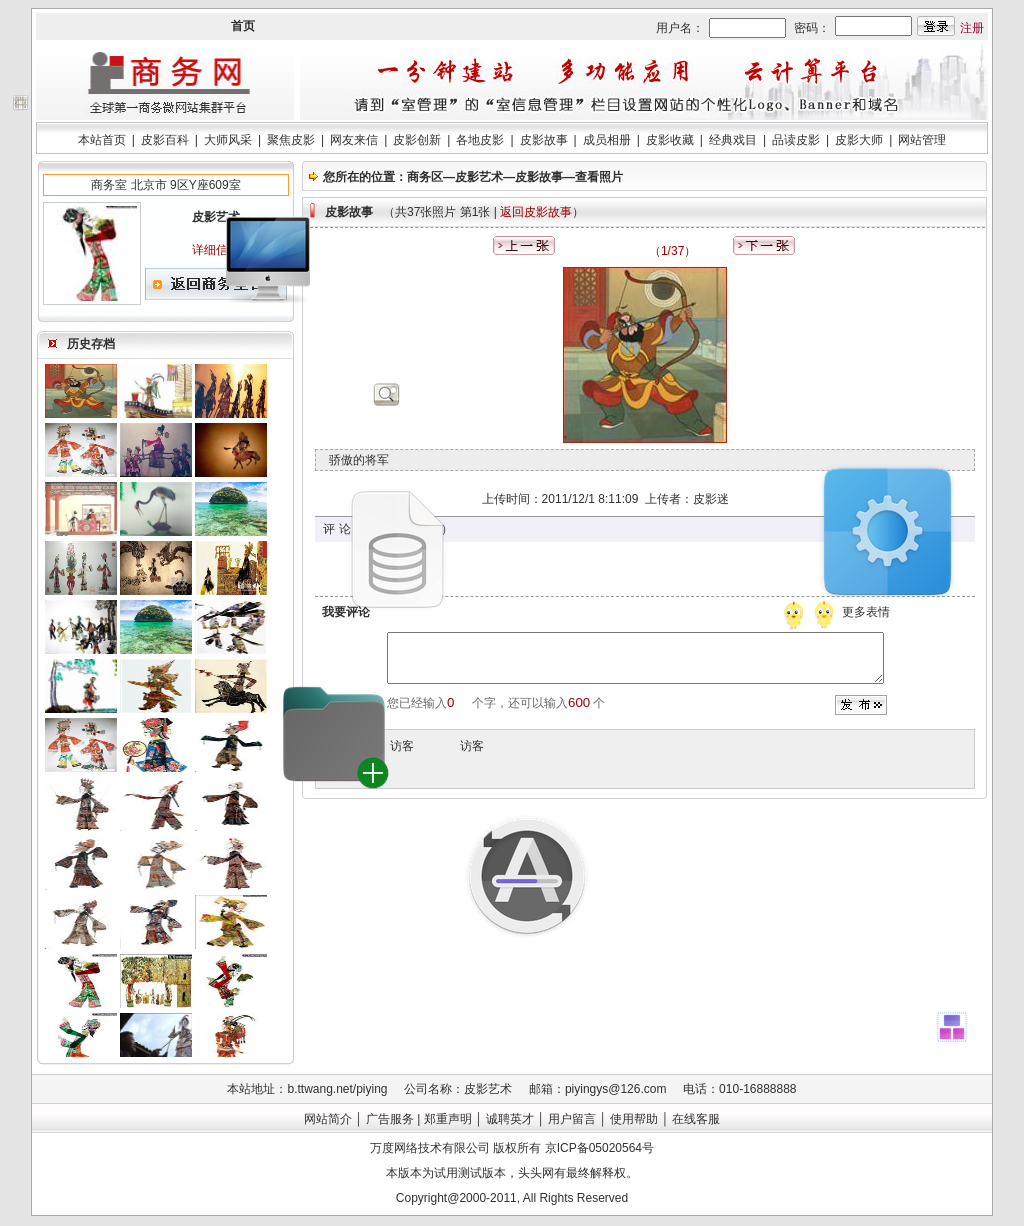 The width and height of the screenshot is (1024, 1226). I want to click on select all items in the current view, so click(952, 1027).